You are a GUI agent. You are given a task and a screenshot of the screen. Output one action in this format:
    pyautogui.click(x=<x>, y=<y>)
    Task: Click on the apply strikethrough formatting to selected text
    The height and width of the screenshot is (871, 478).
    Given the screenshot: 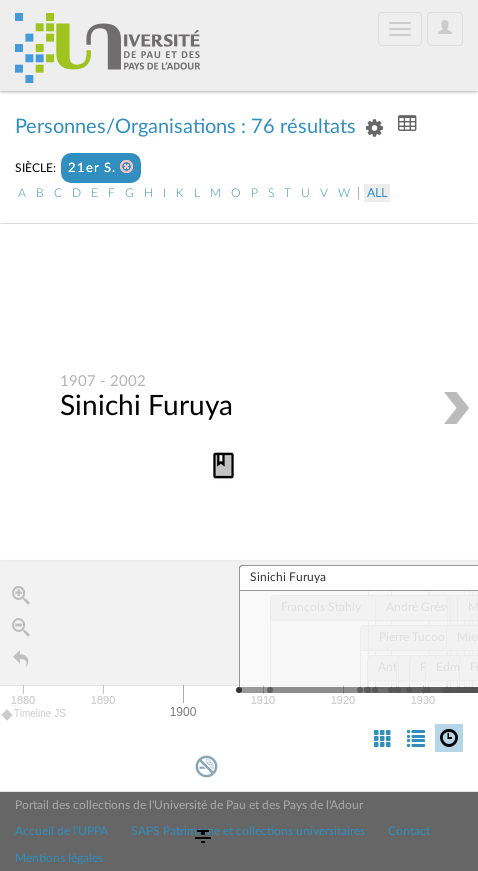 What is the action you would take?
    pyautogui.click(x=203, y=837)
    